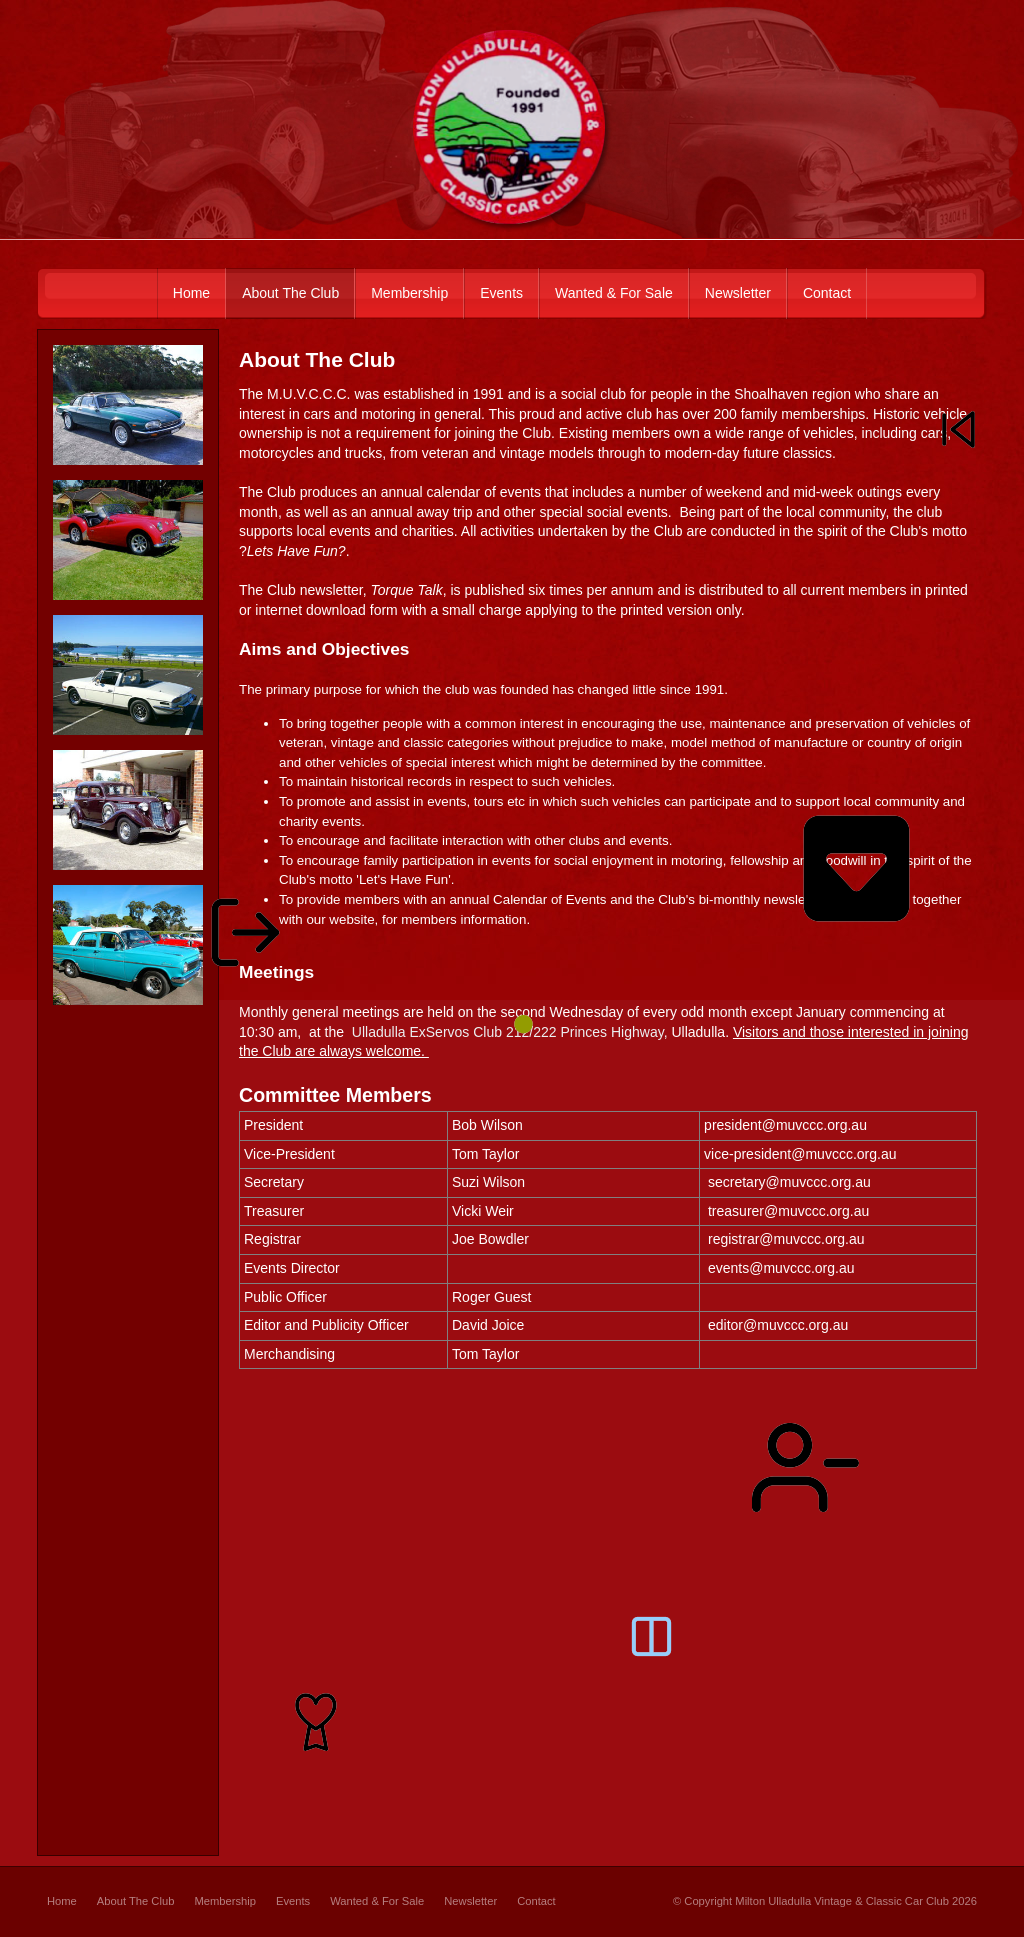 The image size is (1024, 1937). I want to click on remove a user or contact, so click(805, 1467).